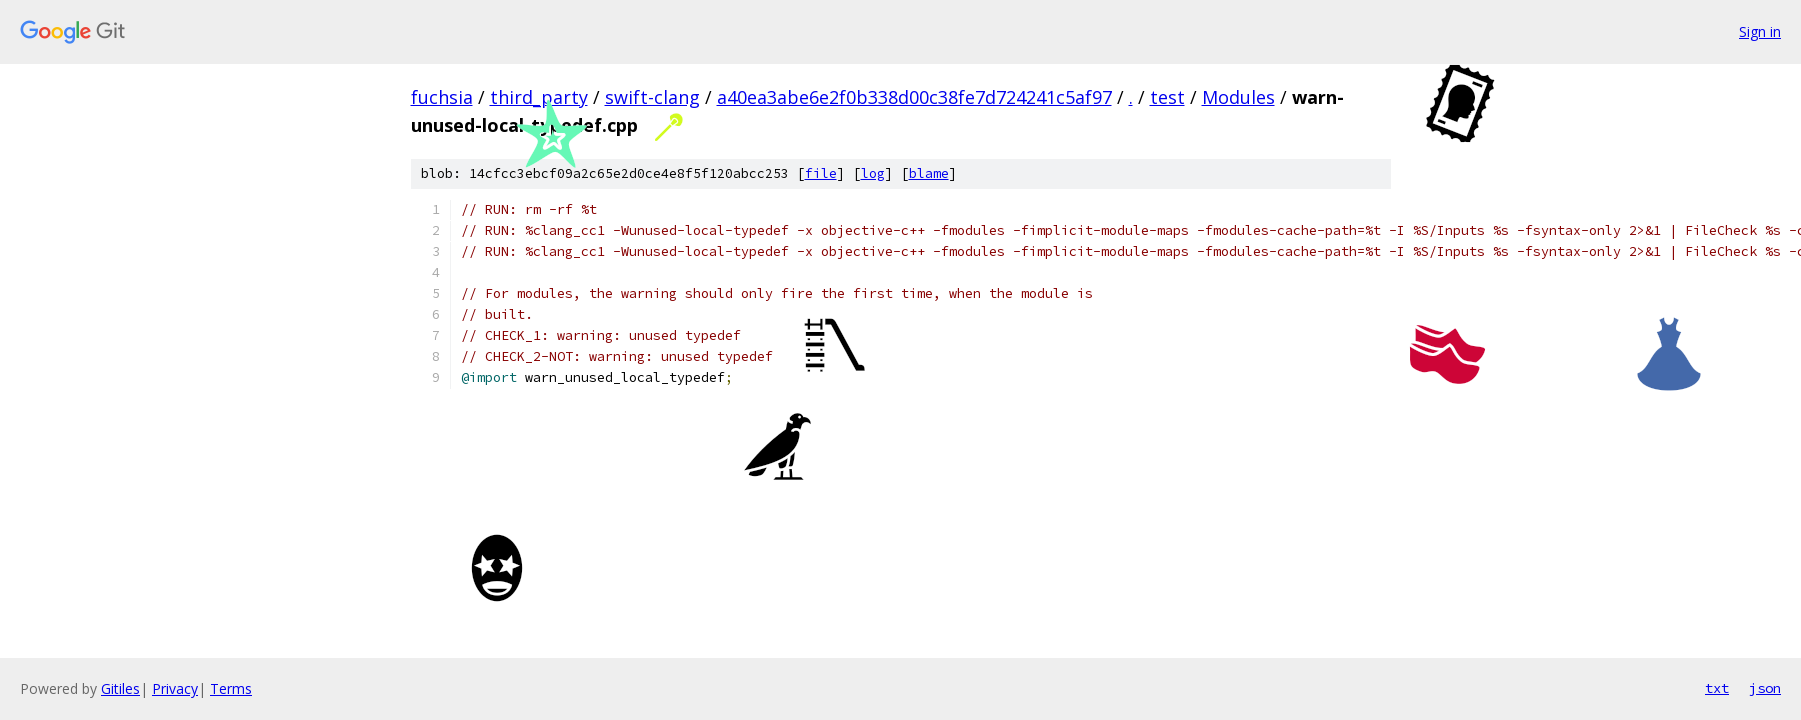 Image resolution: width=1801 pixels, height=720 pixels. What do you see at coordinates (1669, 354) in the screenshot?
I see `select a dress or clothing item` at bounding box center [1669, 354].